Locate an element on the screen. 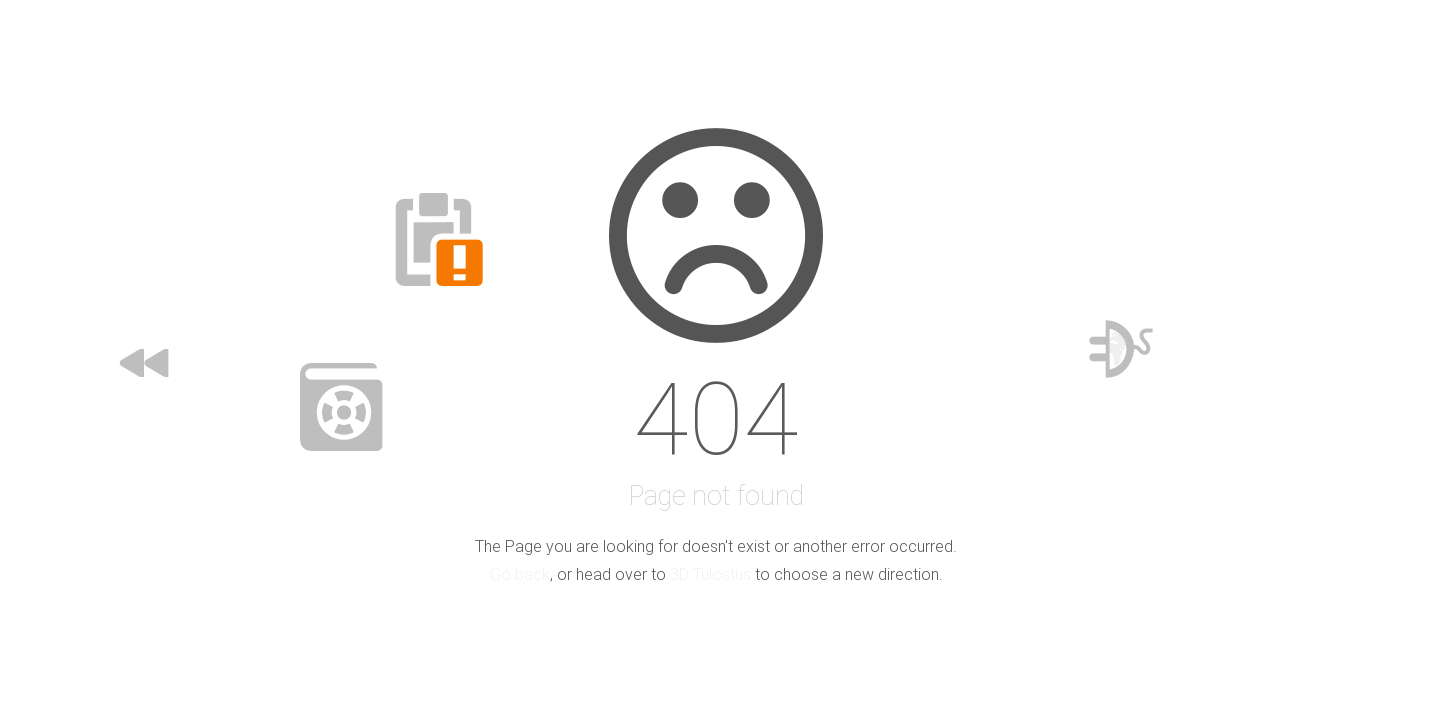  rewind or seek backward in media playback is located at coordinates (144, 363).